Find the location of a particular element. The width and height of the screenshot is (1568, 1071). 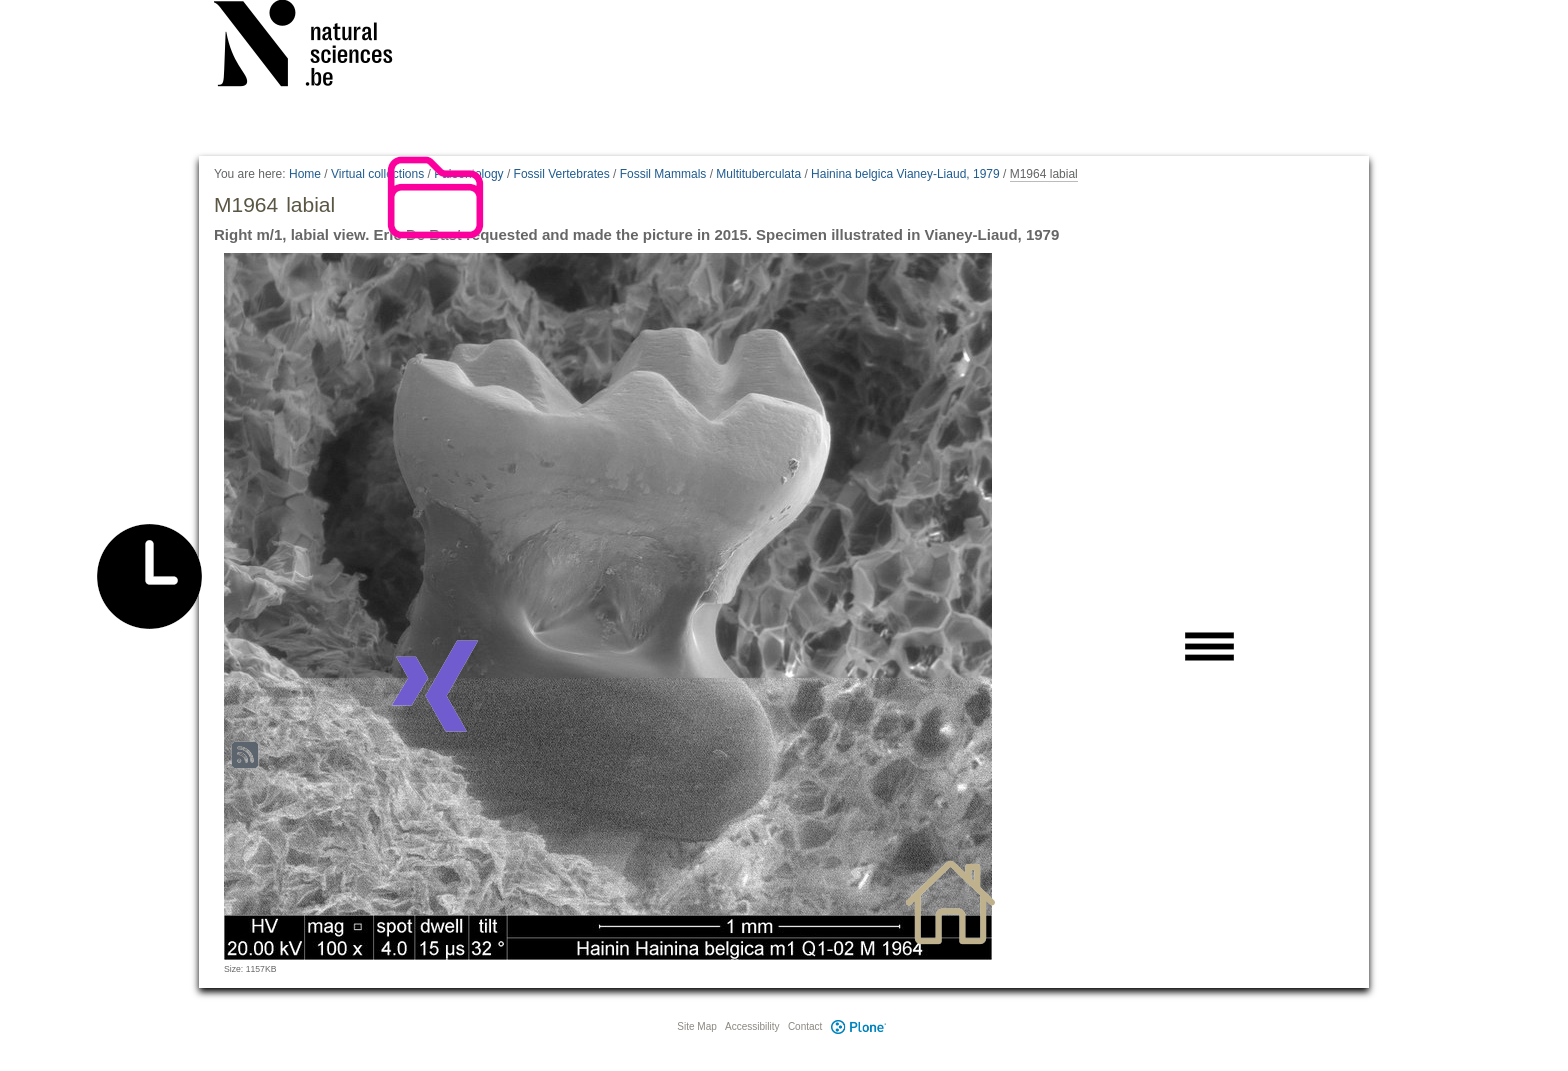

navigate to home screen is located at coordinates (950, 902).